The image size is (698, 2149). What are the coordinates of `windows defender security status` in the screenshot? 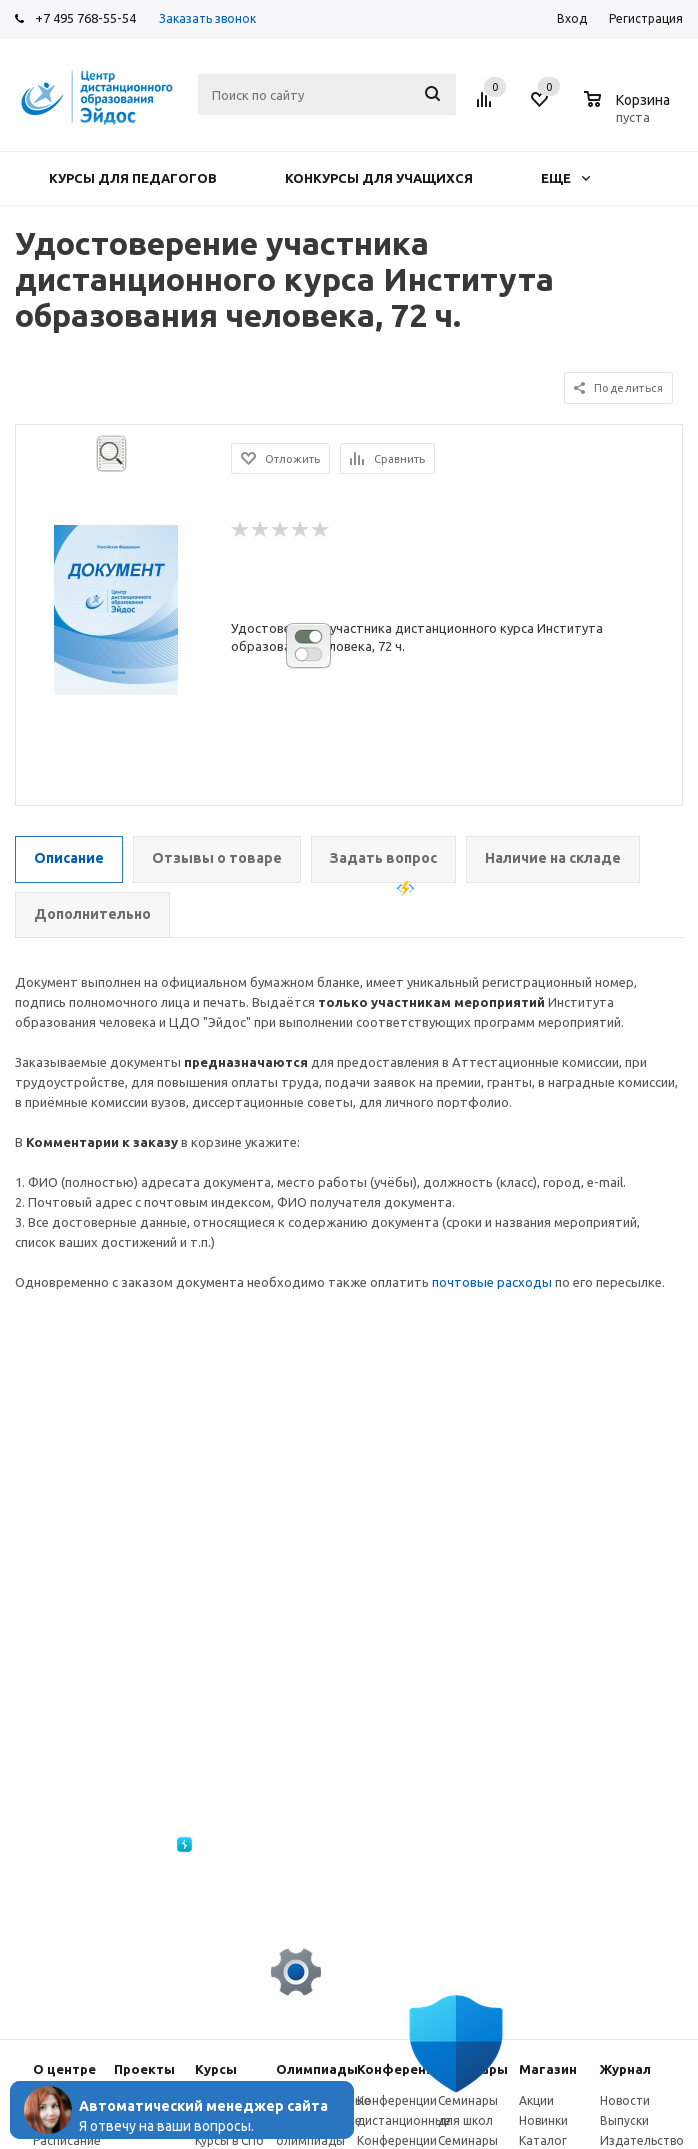 It's located at (456, 2044).